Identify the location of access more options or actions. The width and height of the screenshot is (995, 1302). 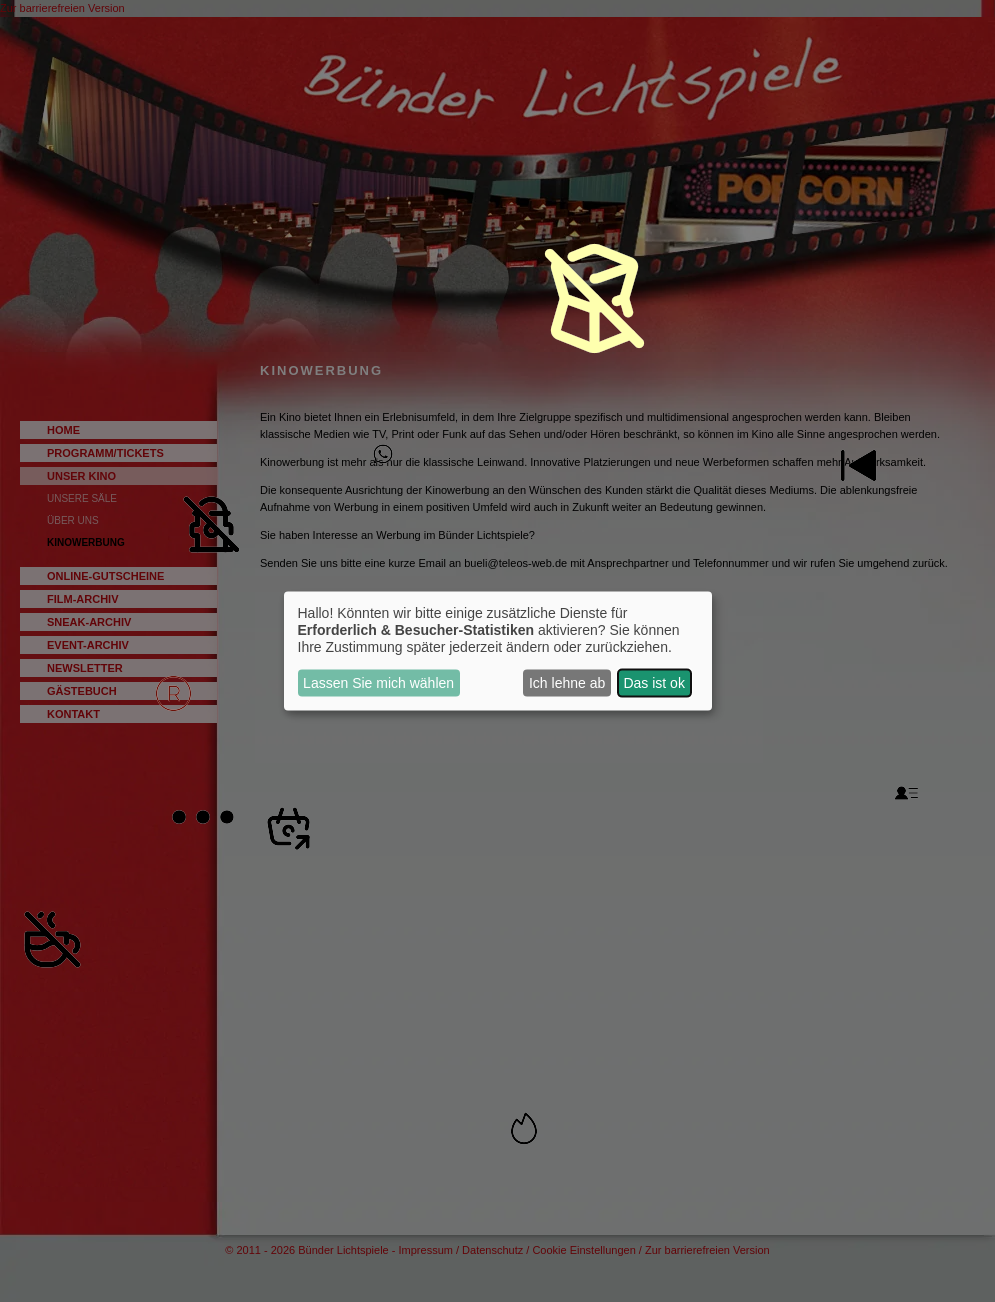
(203, 817).